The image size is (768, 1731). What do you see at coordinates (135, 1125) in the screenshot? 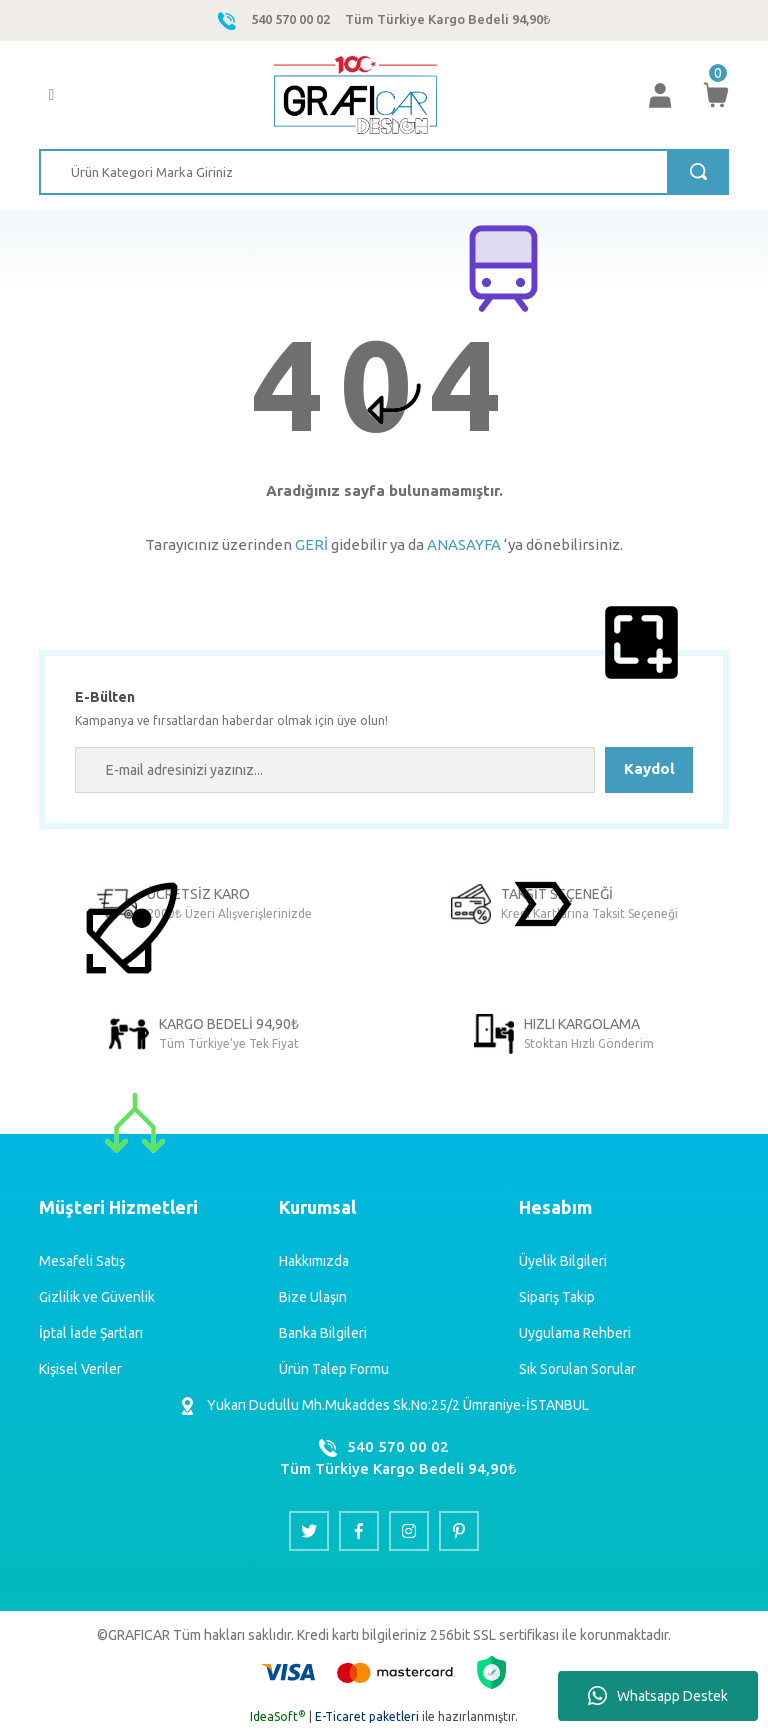
I see `split content into multiple paths` at bounding box center [135, 1125].